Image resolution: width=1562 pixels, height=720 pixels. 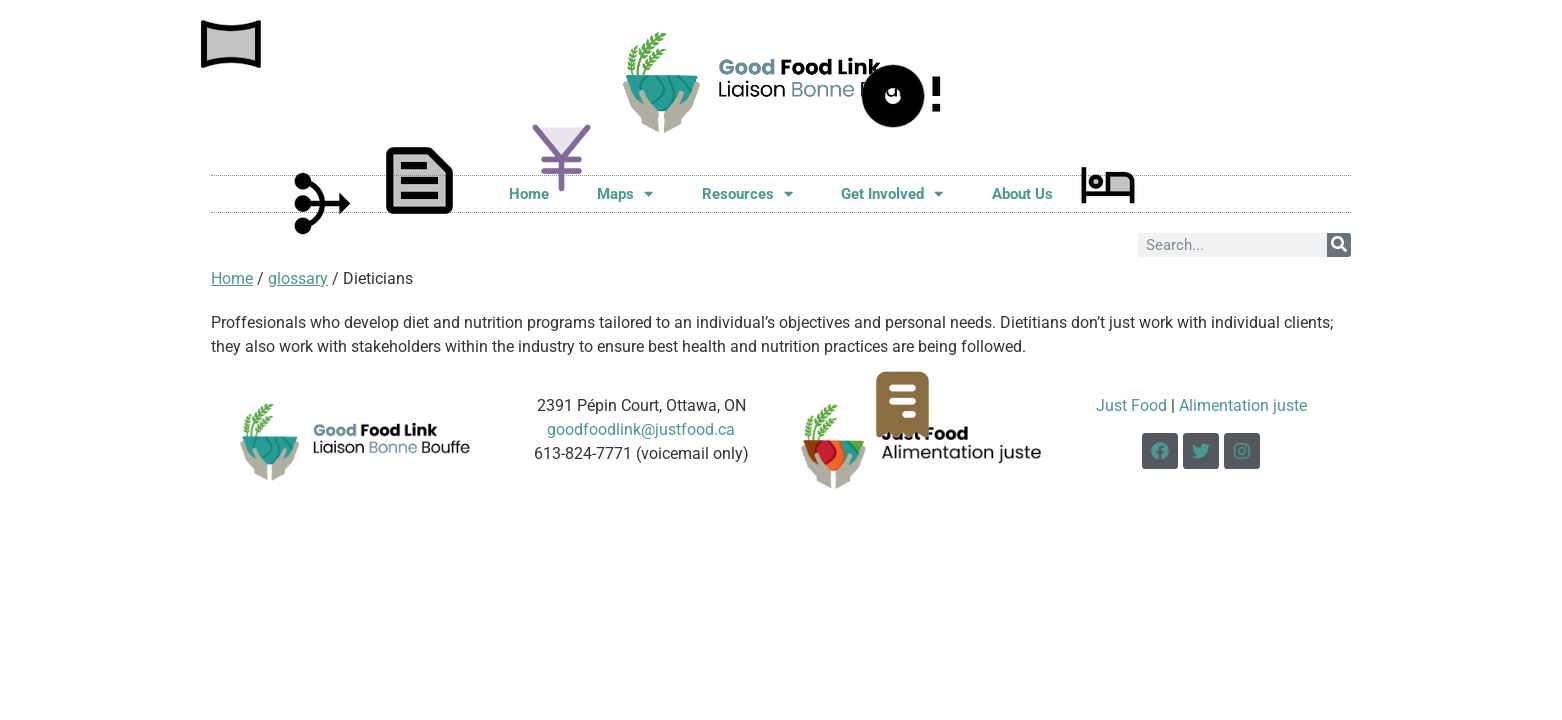 I want to click on find nearby hotels or accommodations, so click(x=1108, y=184).